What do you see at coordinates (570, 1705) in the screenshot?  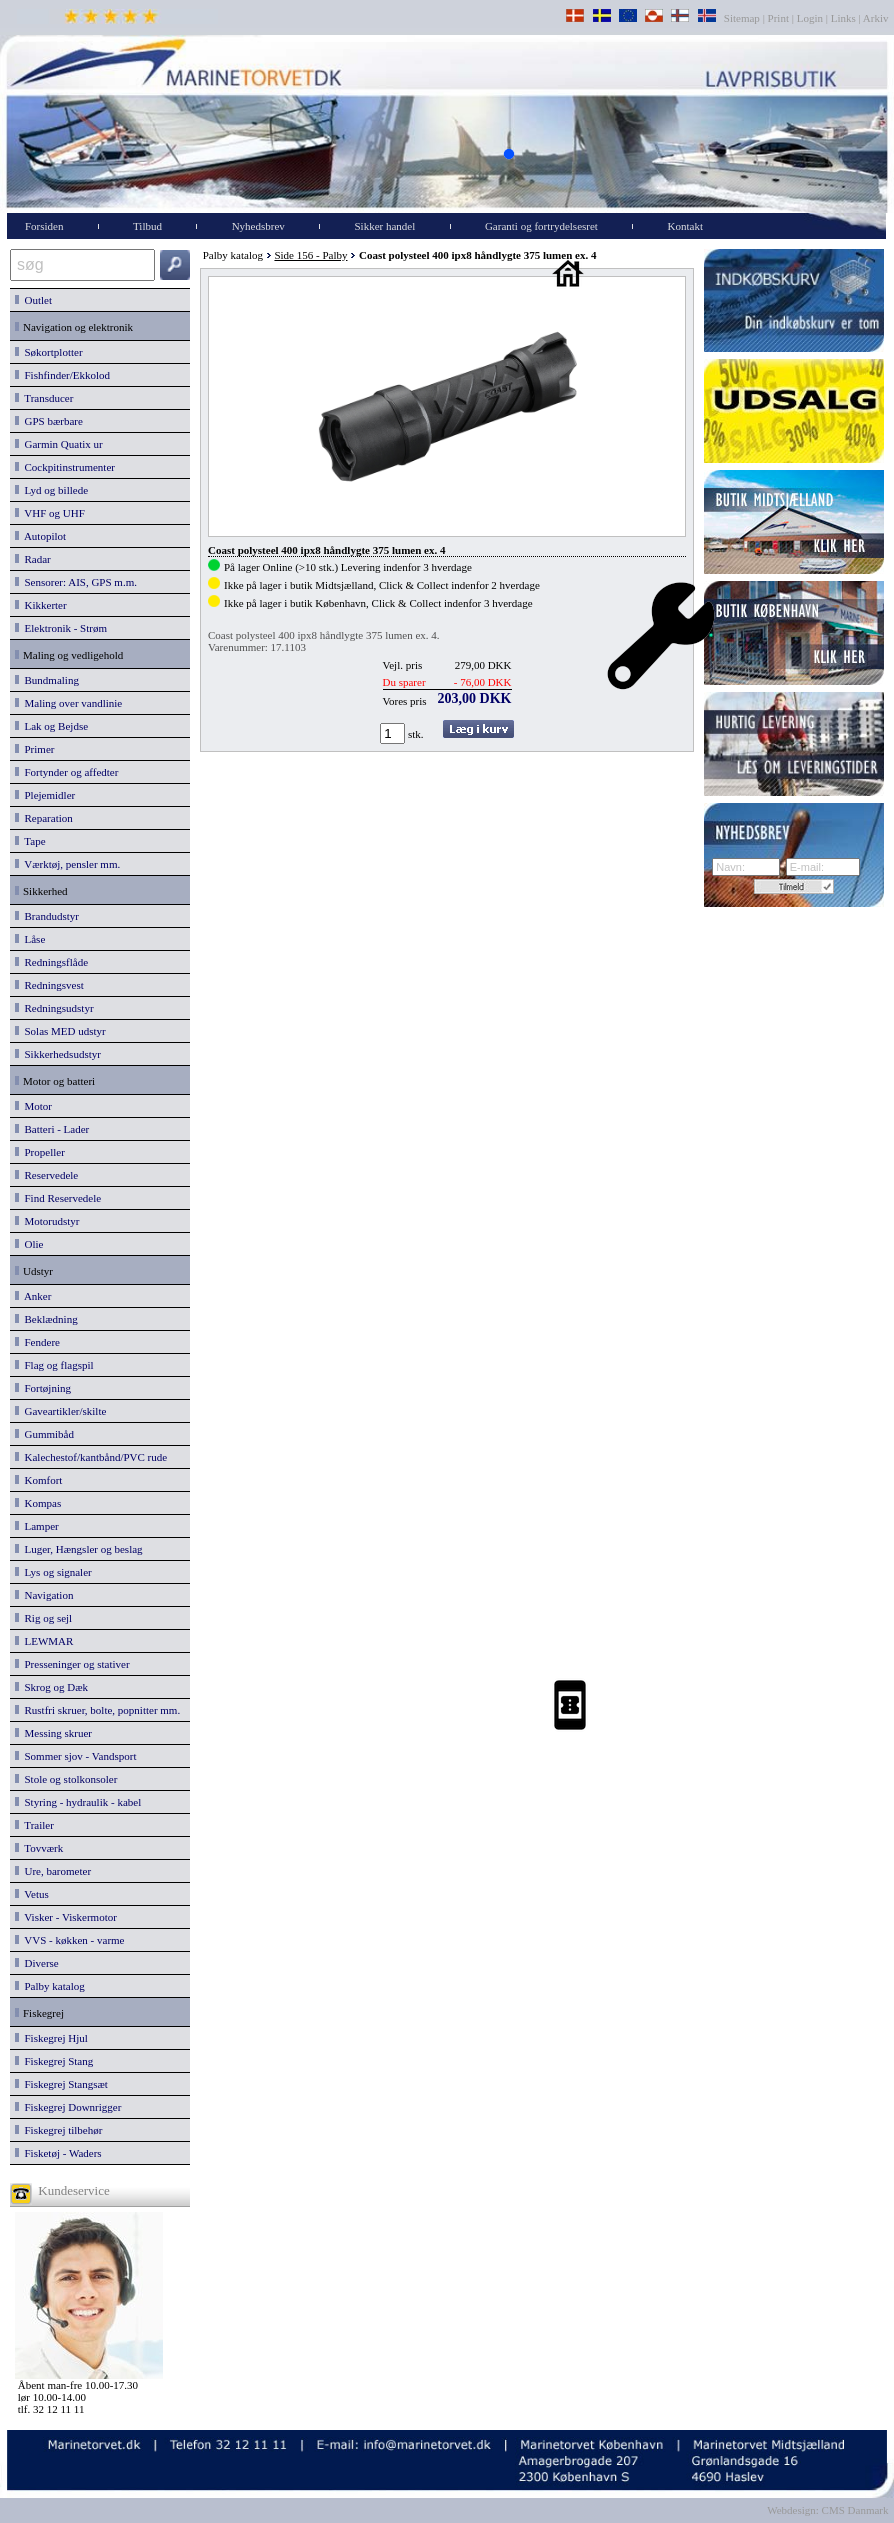 I see `book or reserve tickets online` at bounding box center [570, 1705].